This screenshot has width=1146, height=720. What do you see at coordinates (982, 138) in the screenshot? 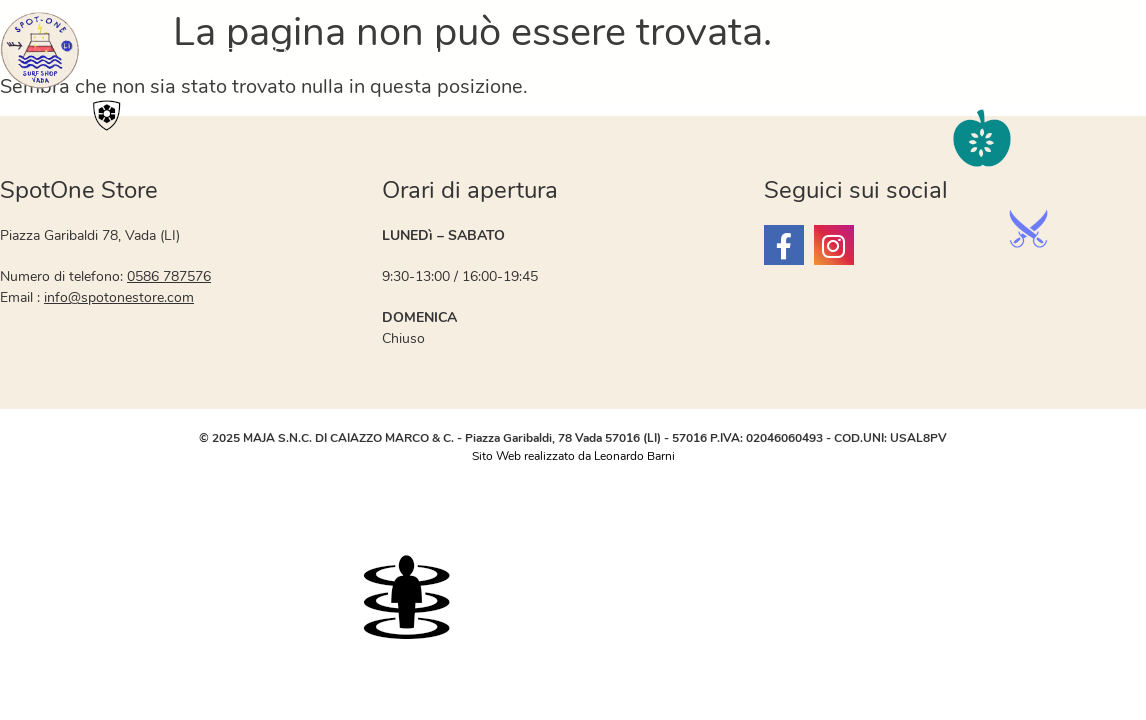
I see `view apple seed count or farming resources` at bounding box center [982, 138].